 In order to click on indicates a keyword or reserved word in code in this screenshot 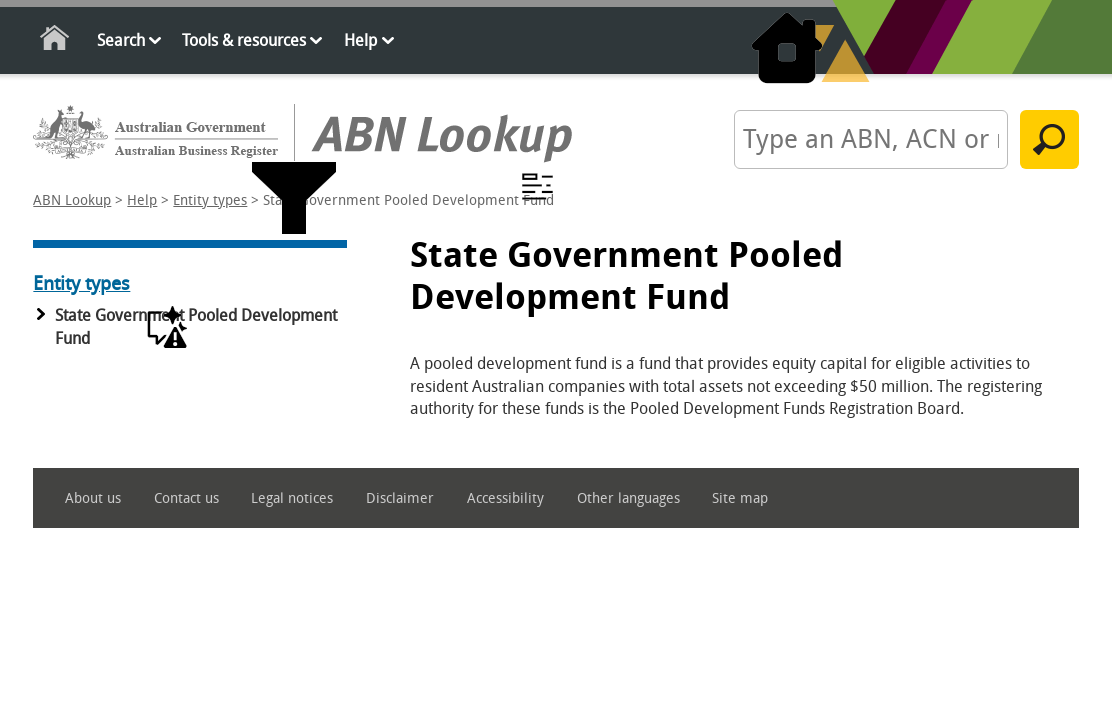, I will do `click(537, 186)`.